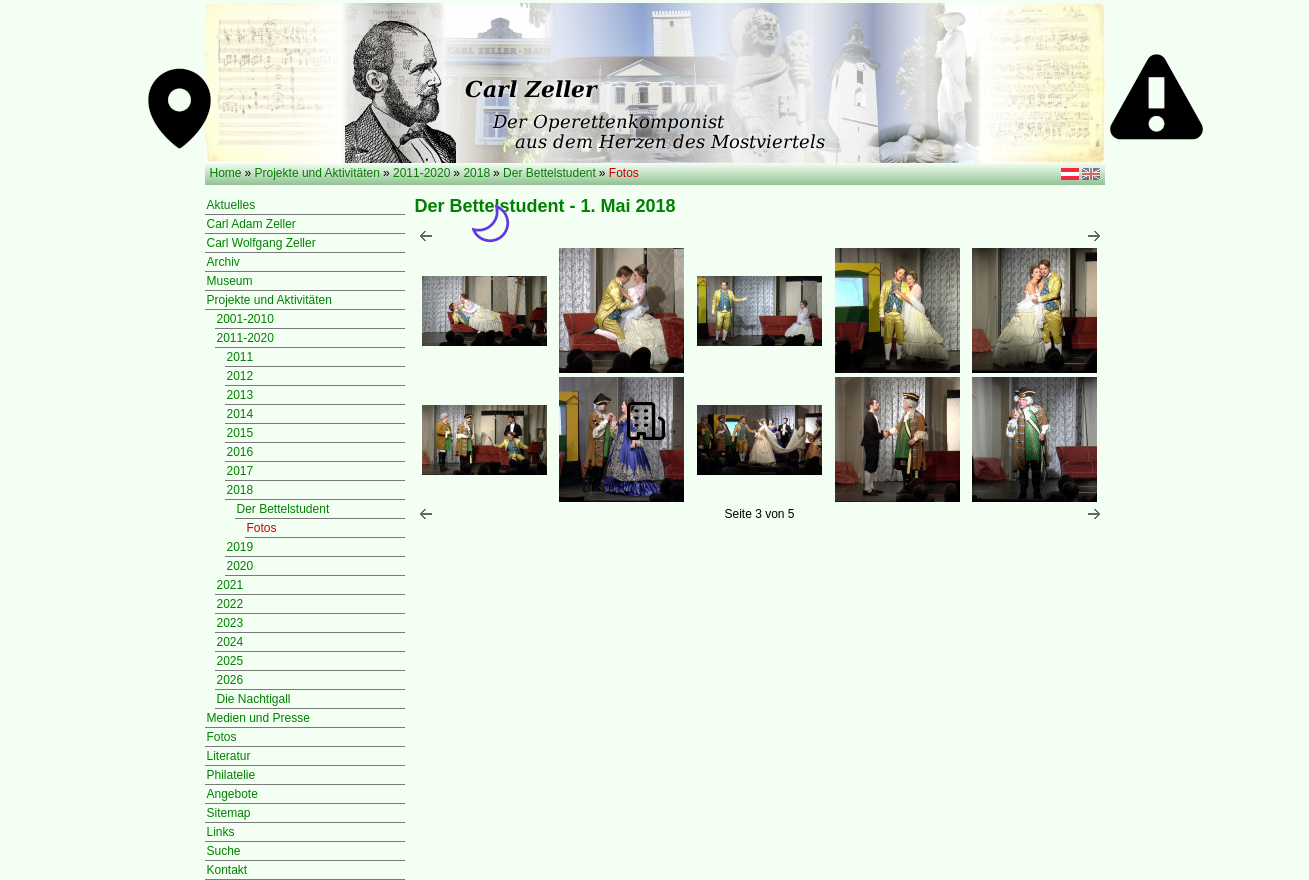 The image size is (1309, 880). What do you see at coordinates (1156, 100) in the screenshot?
I see `indicates a warning or alert requiring attention` at bounding box center [1156, 100].